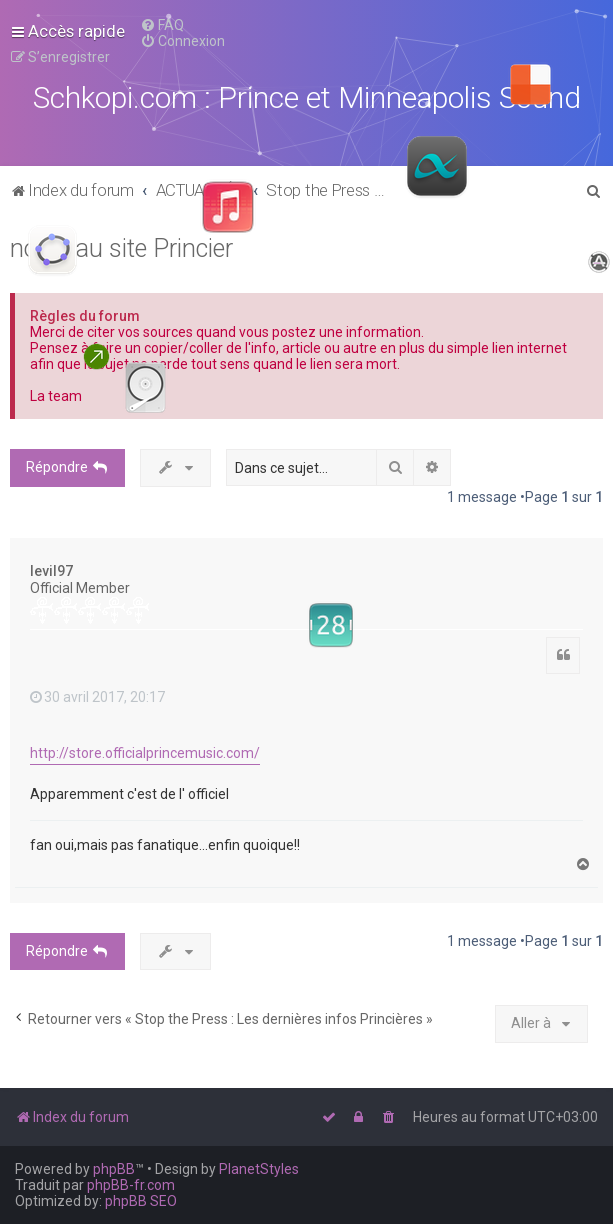 The image size is (613, 1224). I want to click on open the gnome music app, so click(228, 207).